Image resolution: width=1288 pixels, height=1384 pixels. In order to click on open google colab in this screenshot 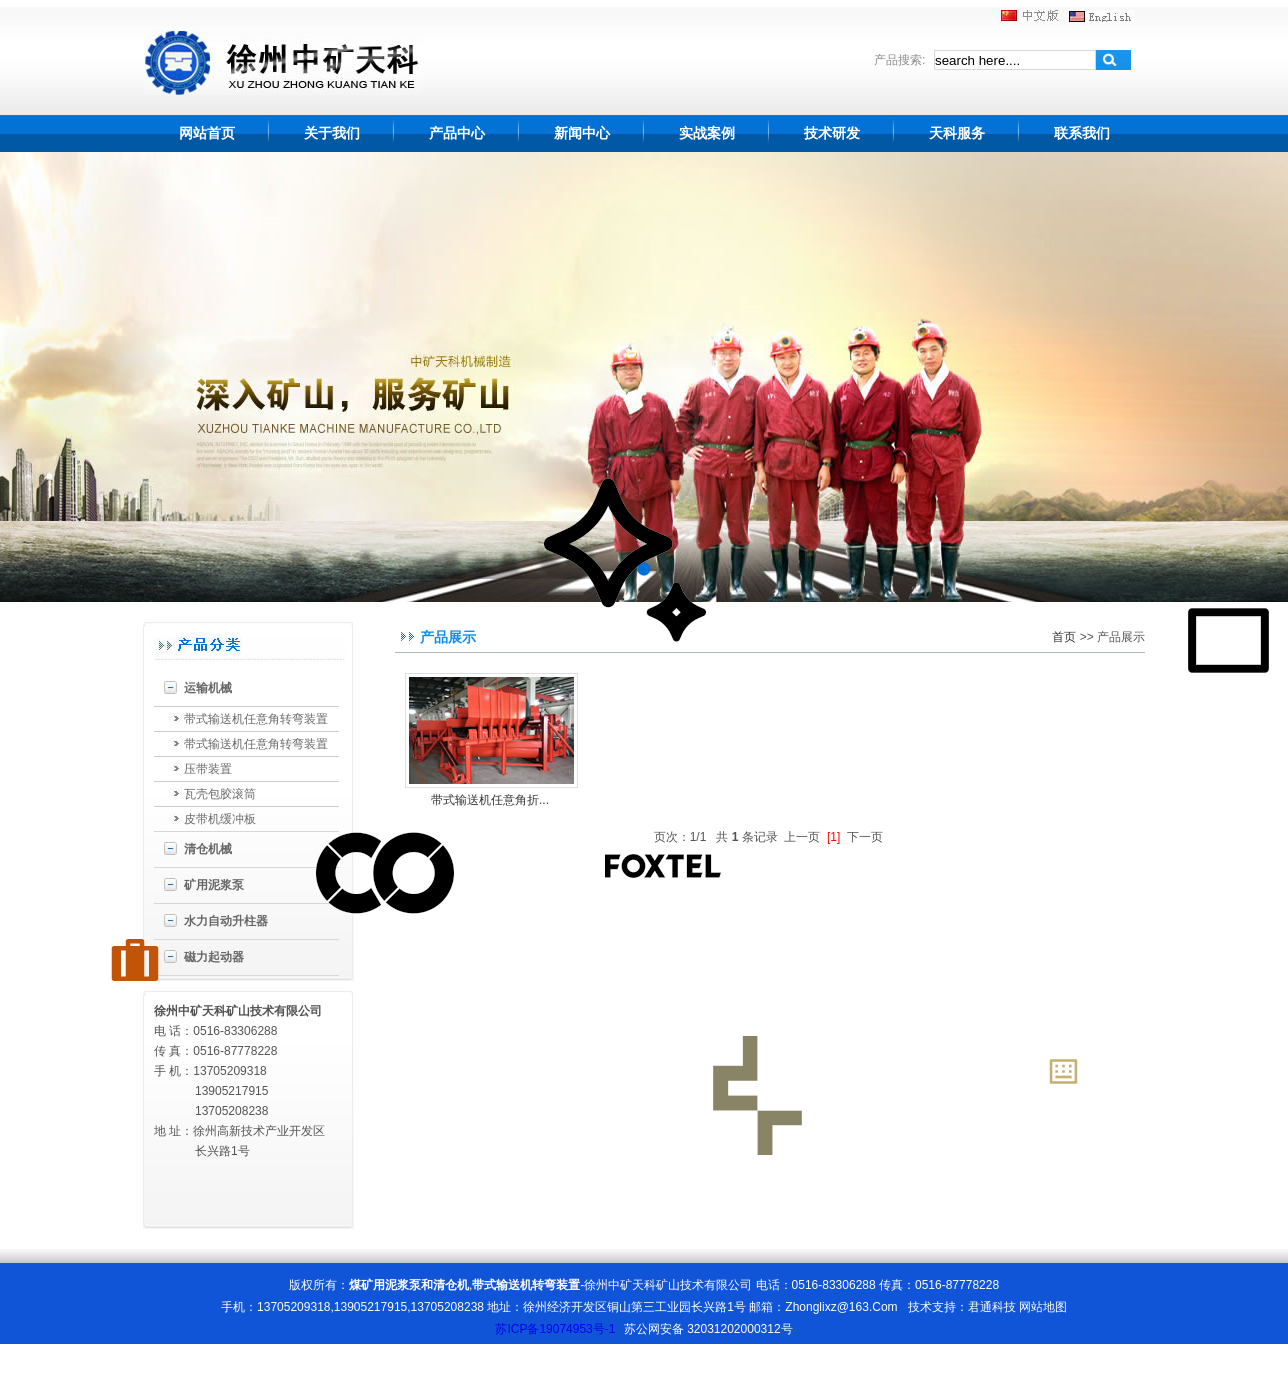, I will do `click(385, 873)`.